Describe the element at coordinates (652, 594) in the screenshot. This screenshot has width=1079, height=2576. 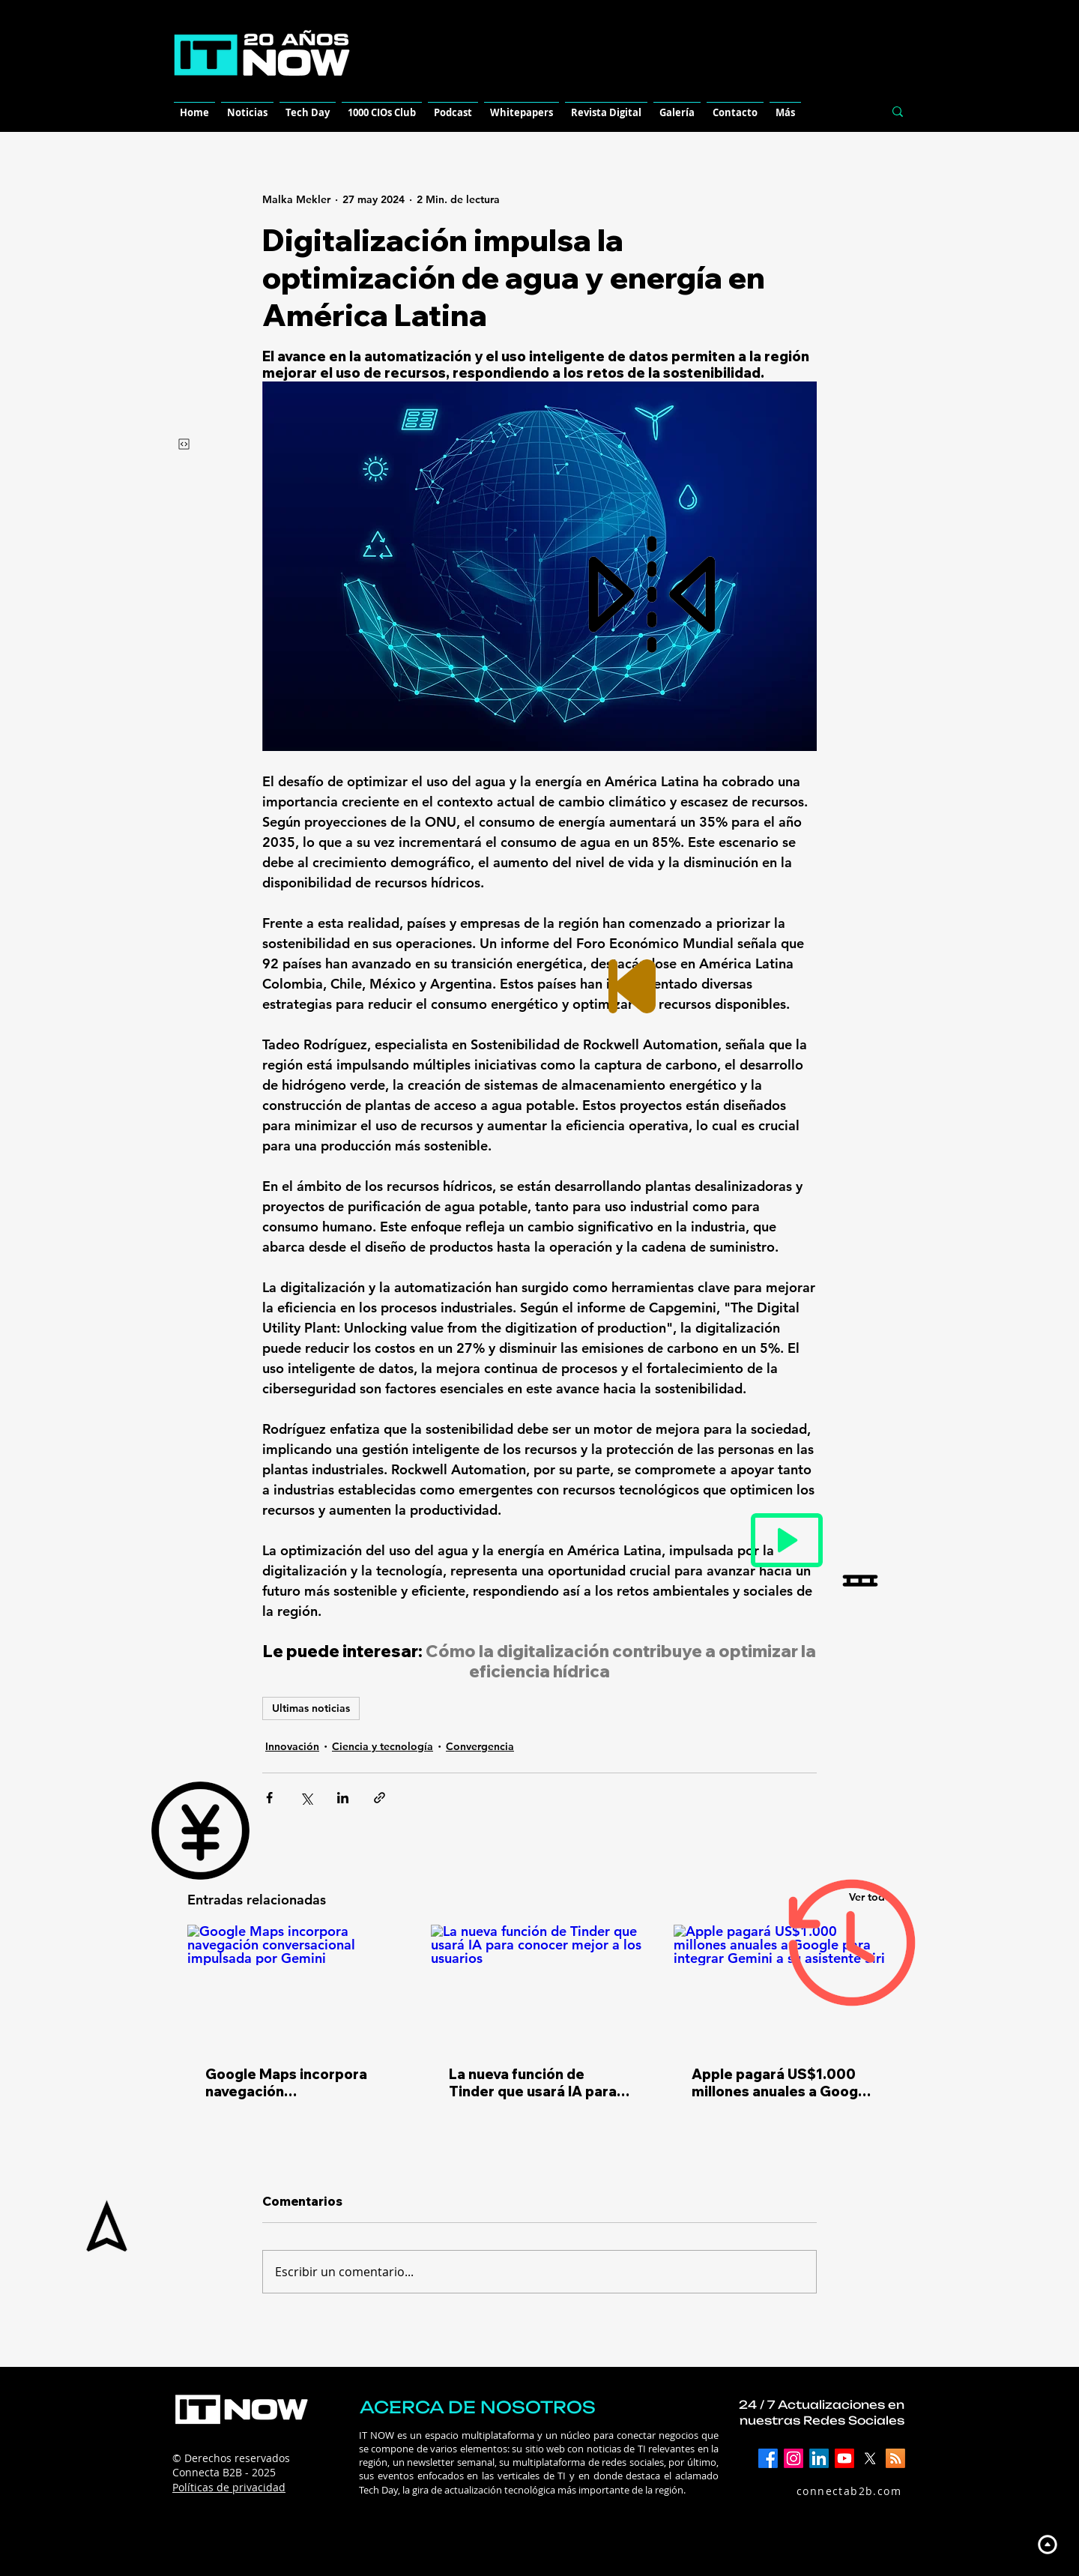
I see `mirror or flip content horizontally` at that location.